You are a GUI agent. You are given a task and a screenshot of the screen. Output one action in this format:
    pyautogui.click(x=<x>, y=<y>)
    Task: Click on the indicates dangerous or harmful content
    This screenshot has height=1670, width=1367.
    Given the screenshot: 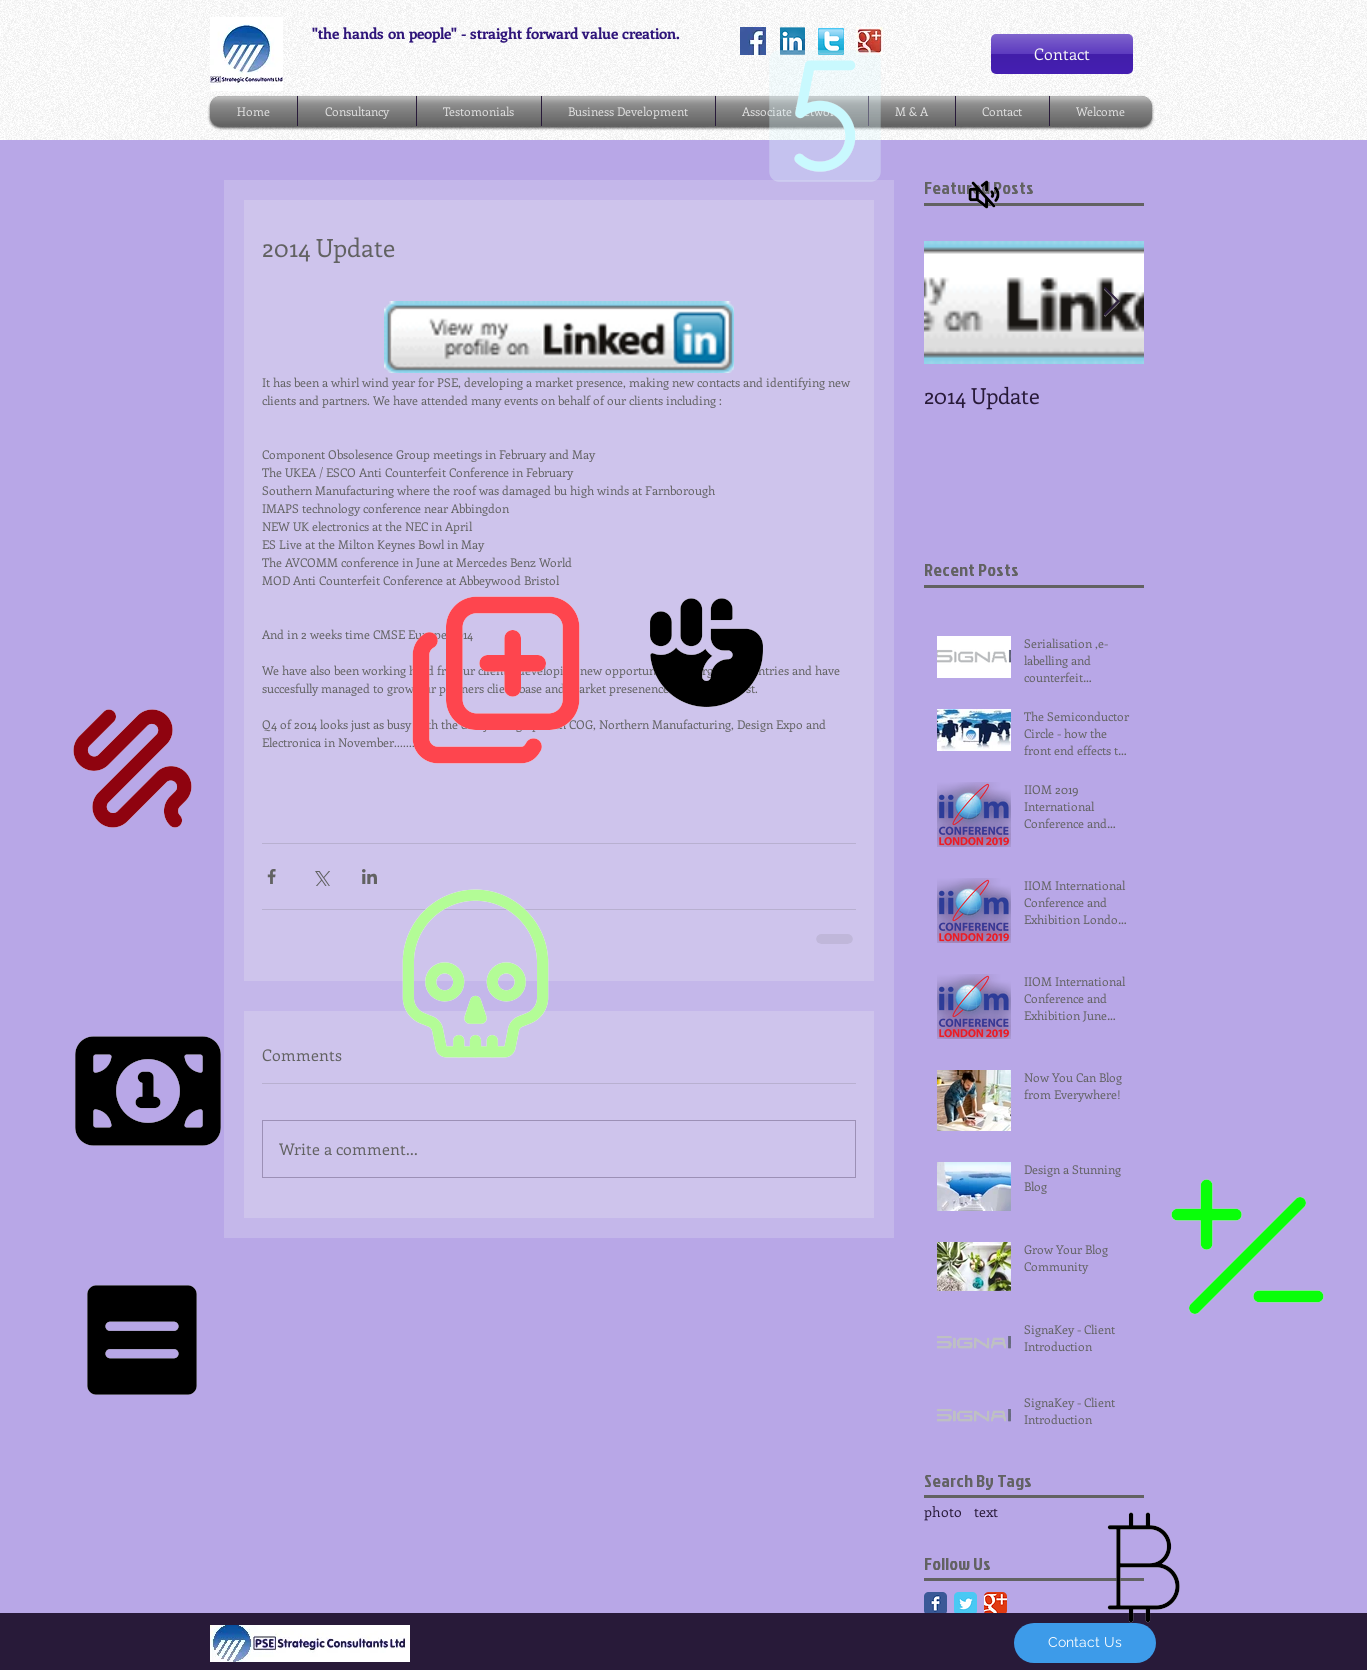 What is the action you would take?
    pyautogui.click(x=475, y=973)
    